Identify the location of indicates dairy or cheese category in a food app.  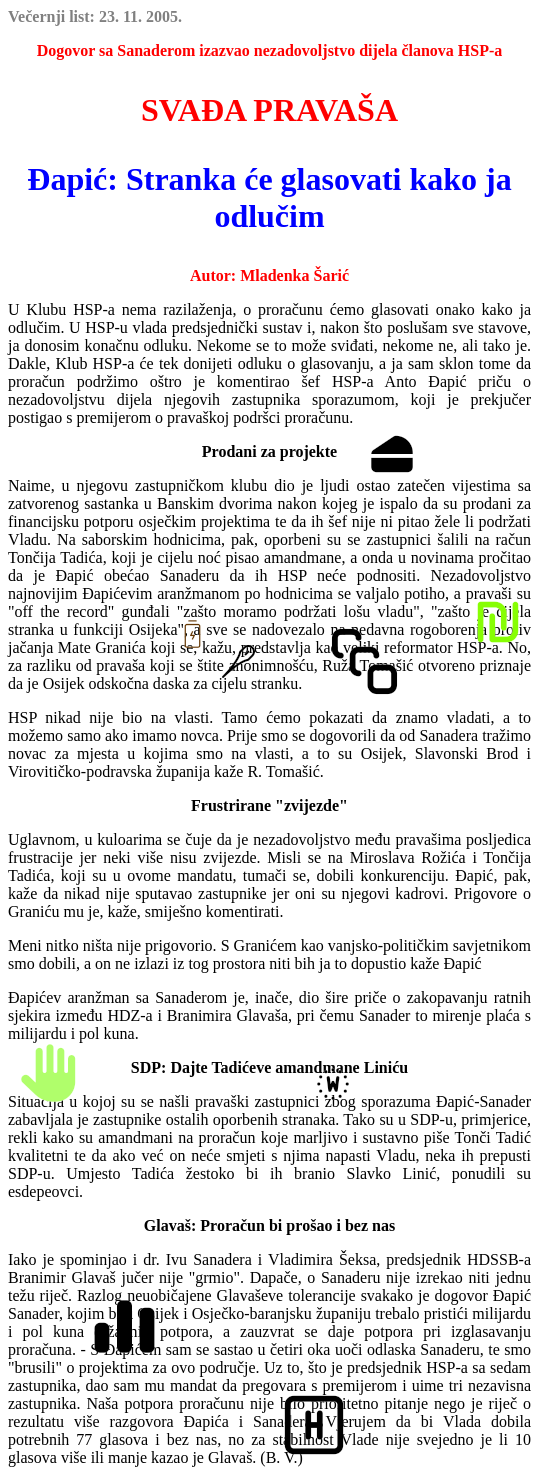
(392, 454).